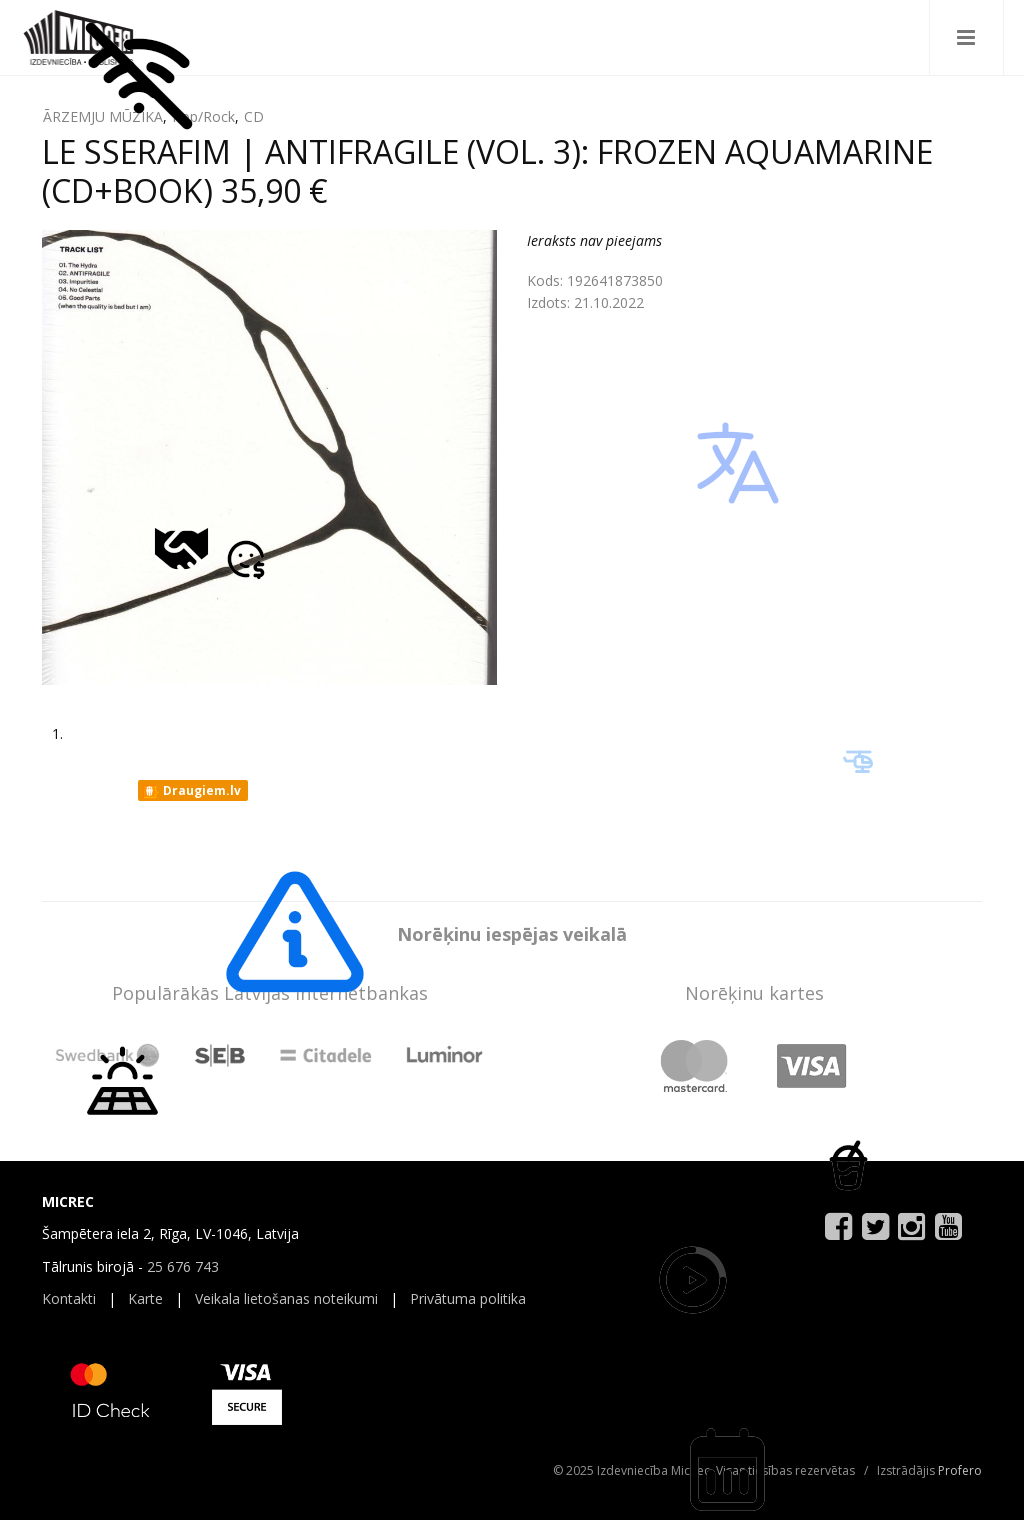 The image size is (1024, 1520). I want to click on access helicopter or aerial transport options, so click(858, 761).